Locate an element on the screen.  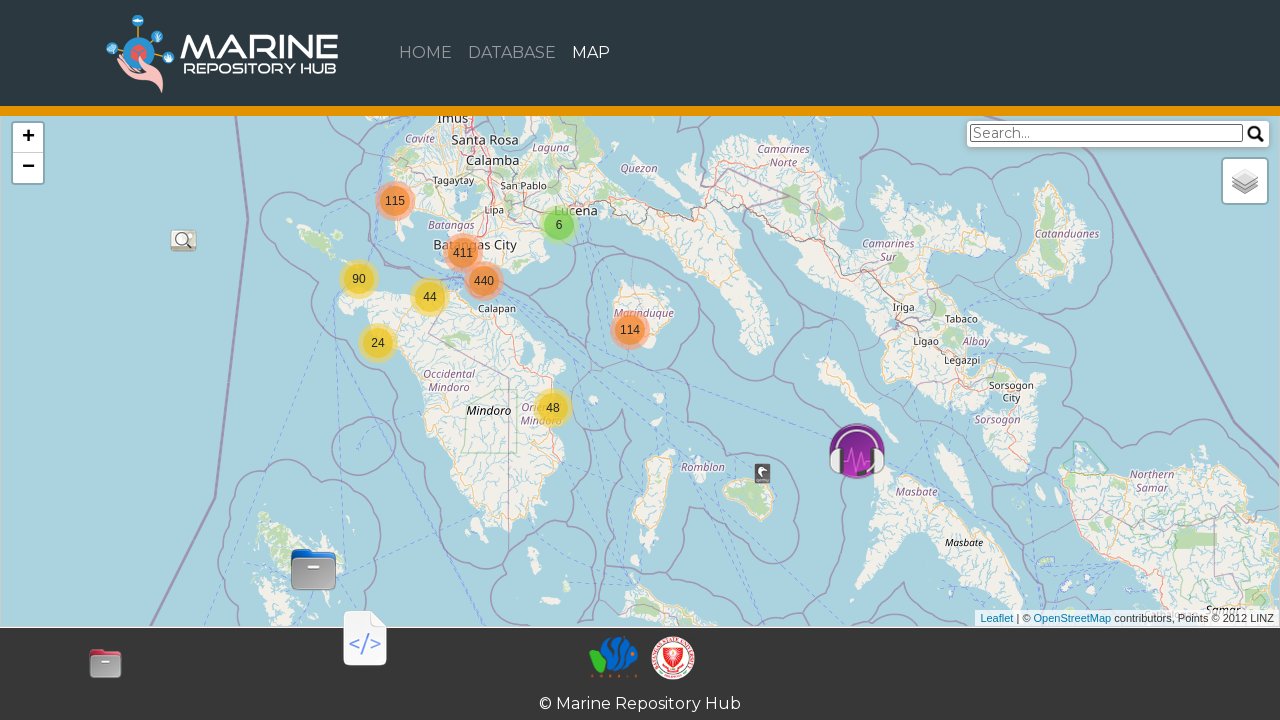
open the file manager is located at coordinates (105, 663).